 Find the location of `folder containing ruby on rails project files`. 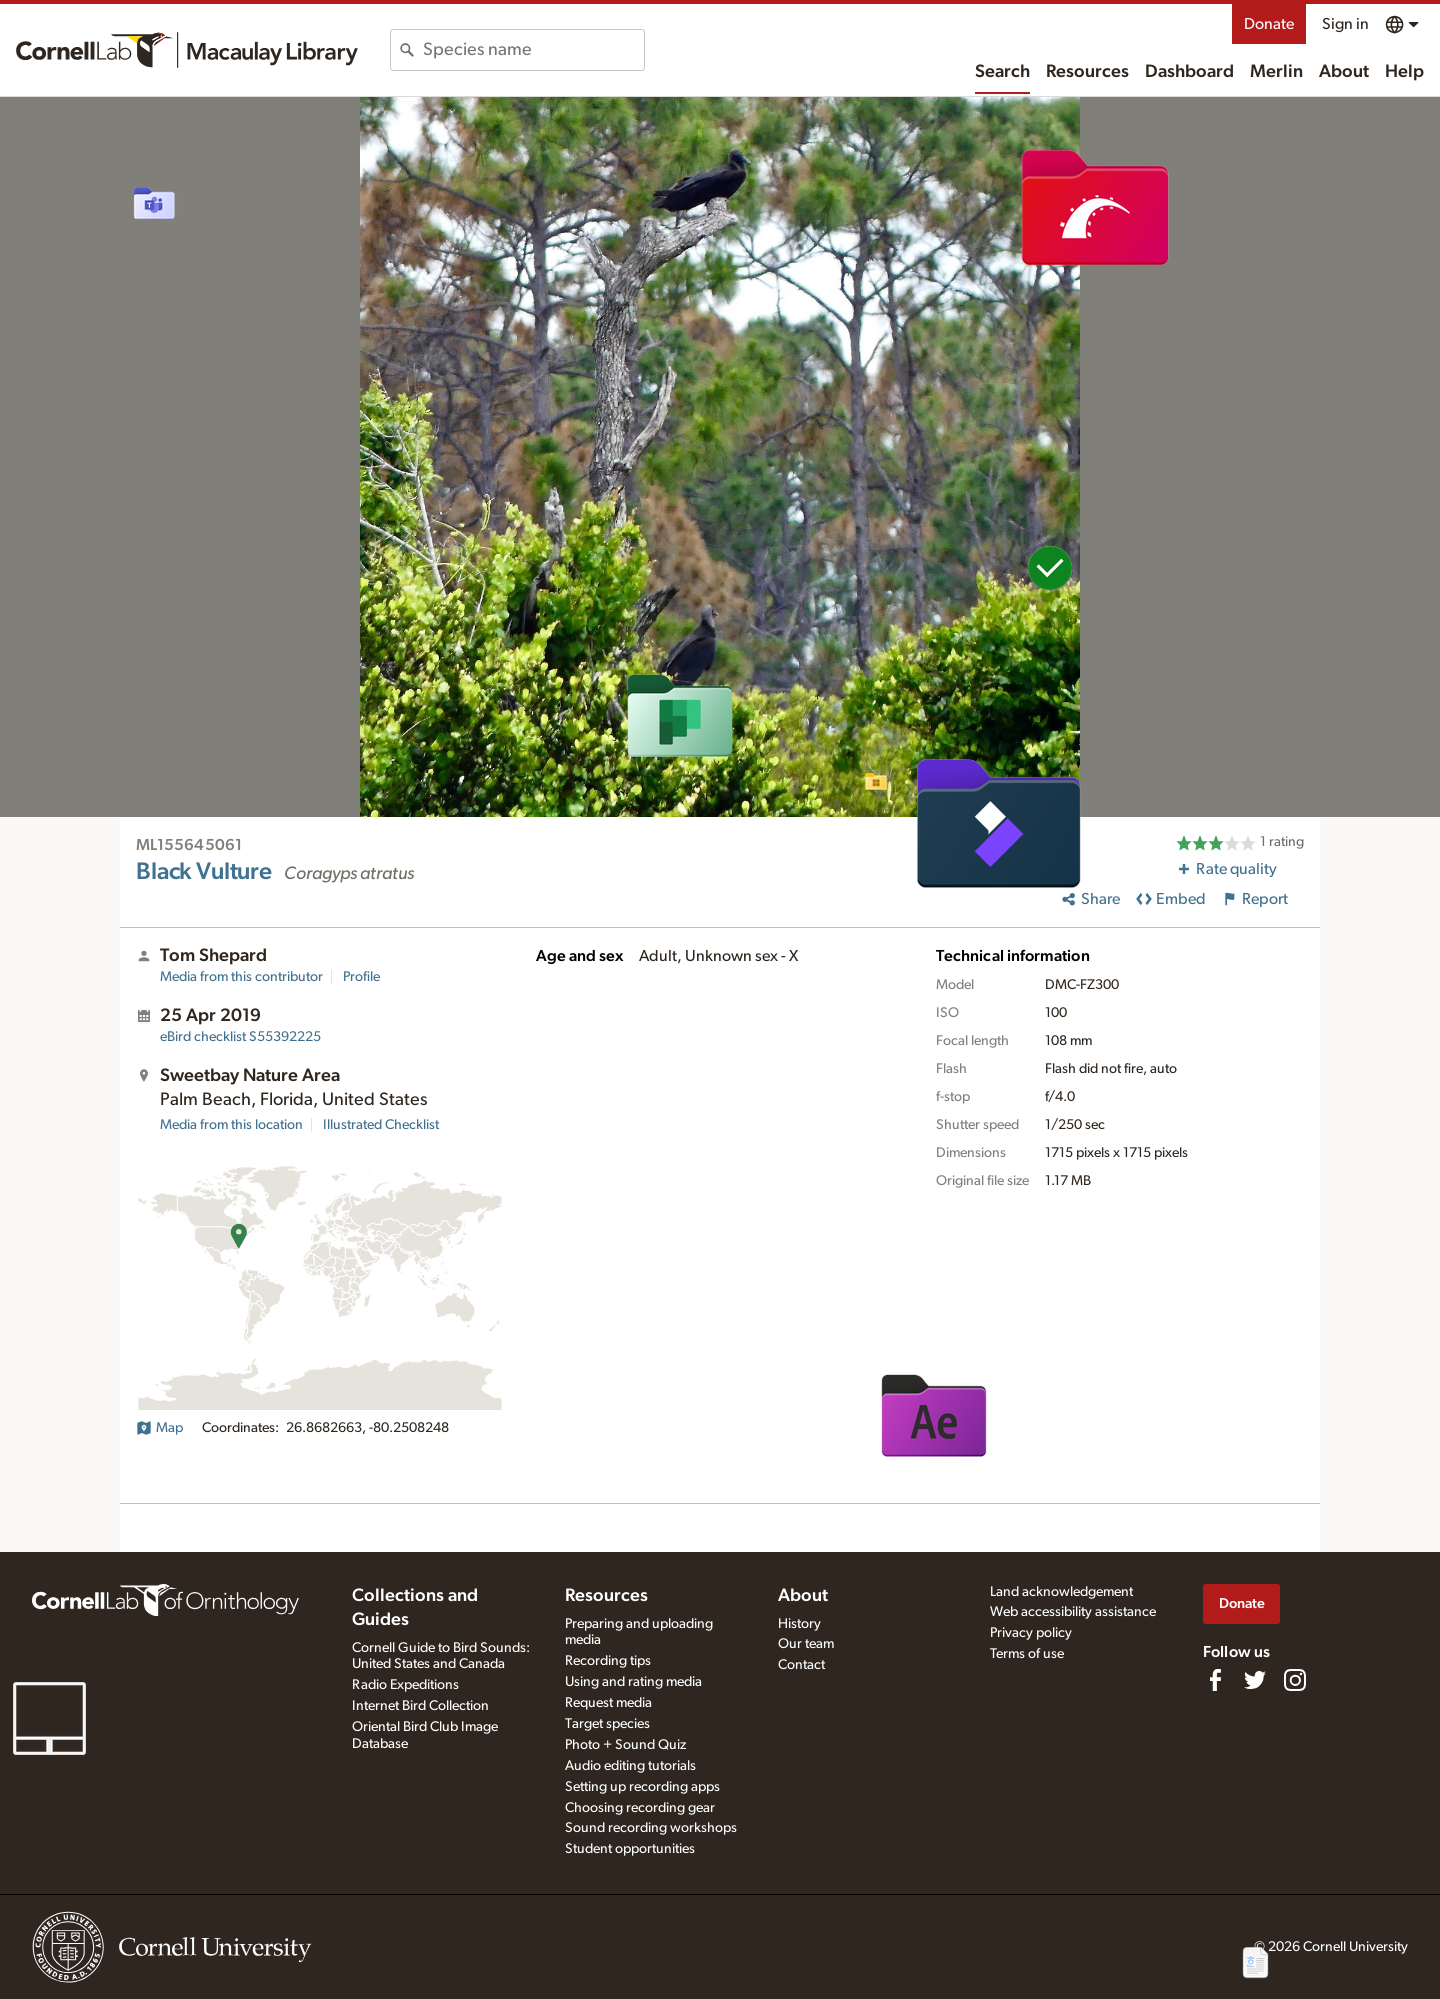

folder containing ruby on rails project files is located at coordinates (1094, 211).